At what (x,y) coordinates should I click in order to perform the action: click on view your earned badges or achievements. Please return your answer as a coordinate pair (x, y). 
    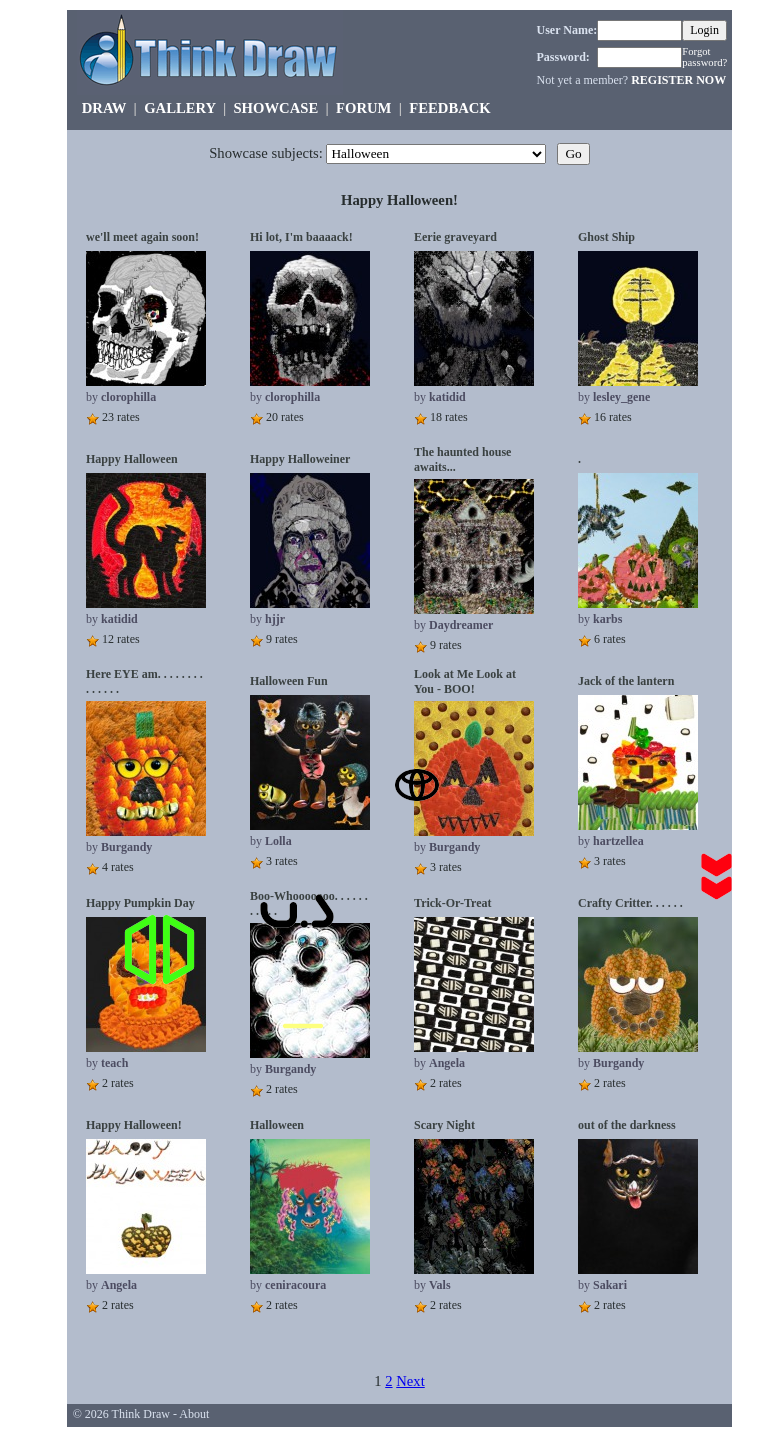
    Looking at the image, I should click on (716, 876).